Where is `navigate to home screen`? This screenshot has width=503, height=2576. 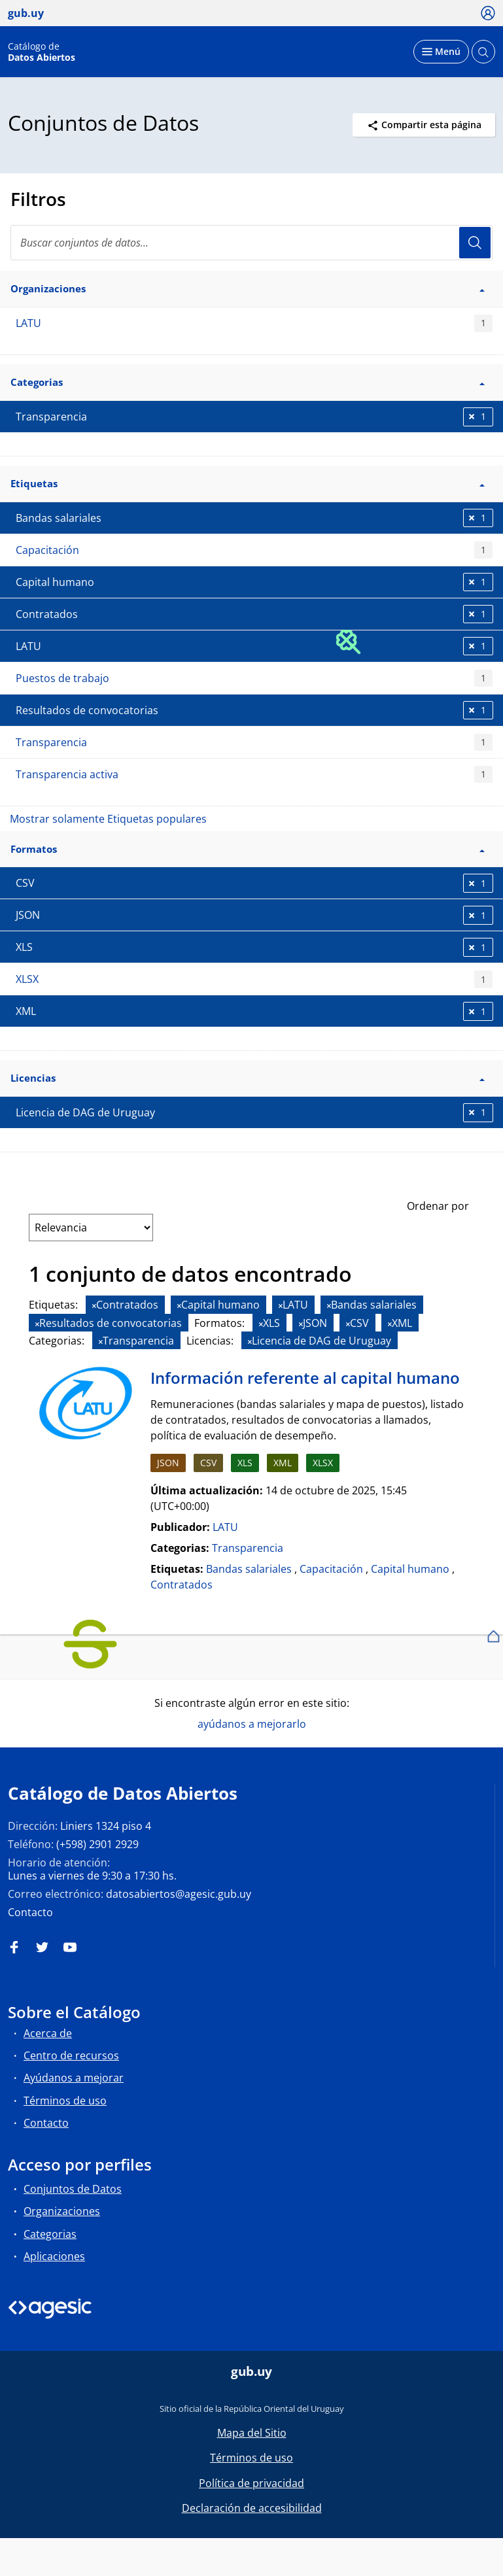
navigate to home screen is located at coordinates (493, 1636).